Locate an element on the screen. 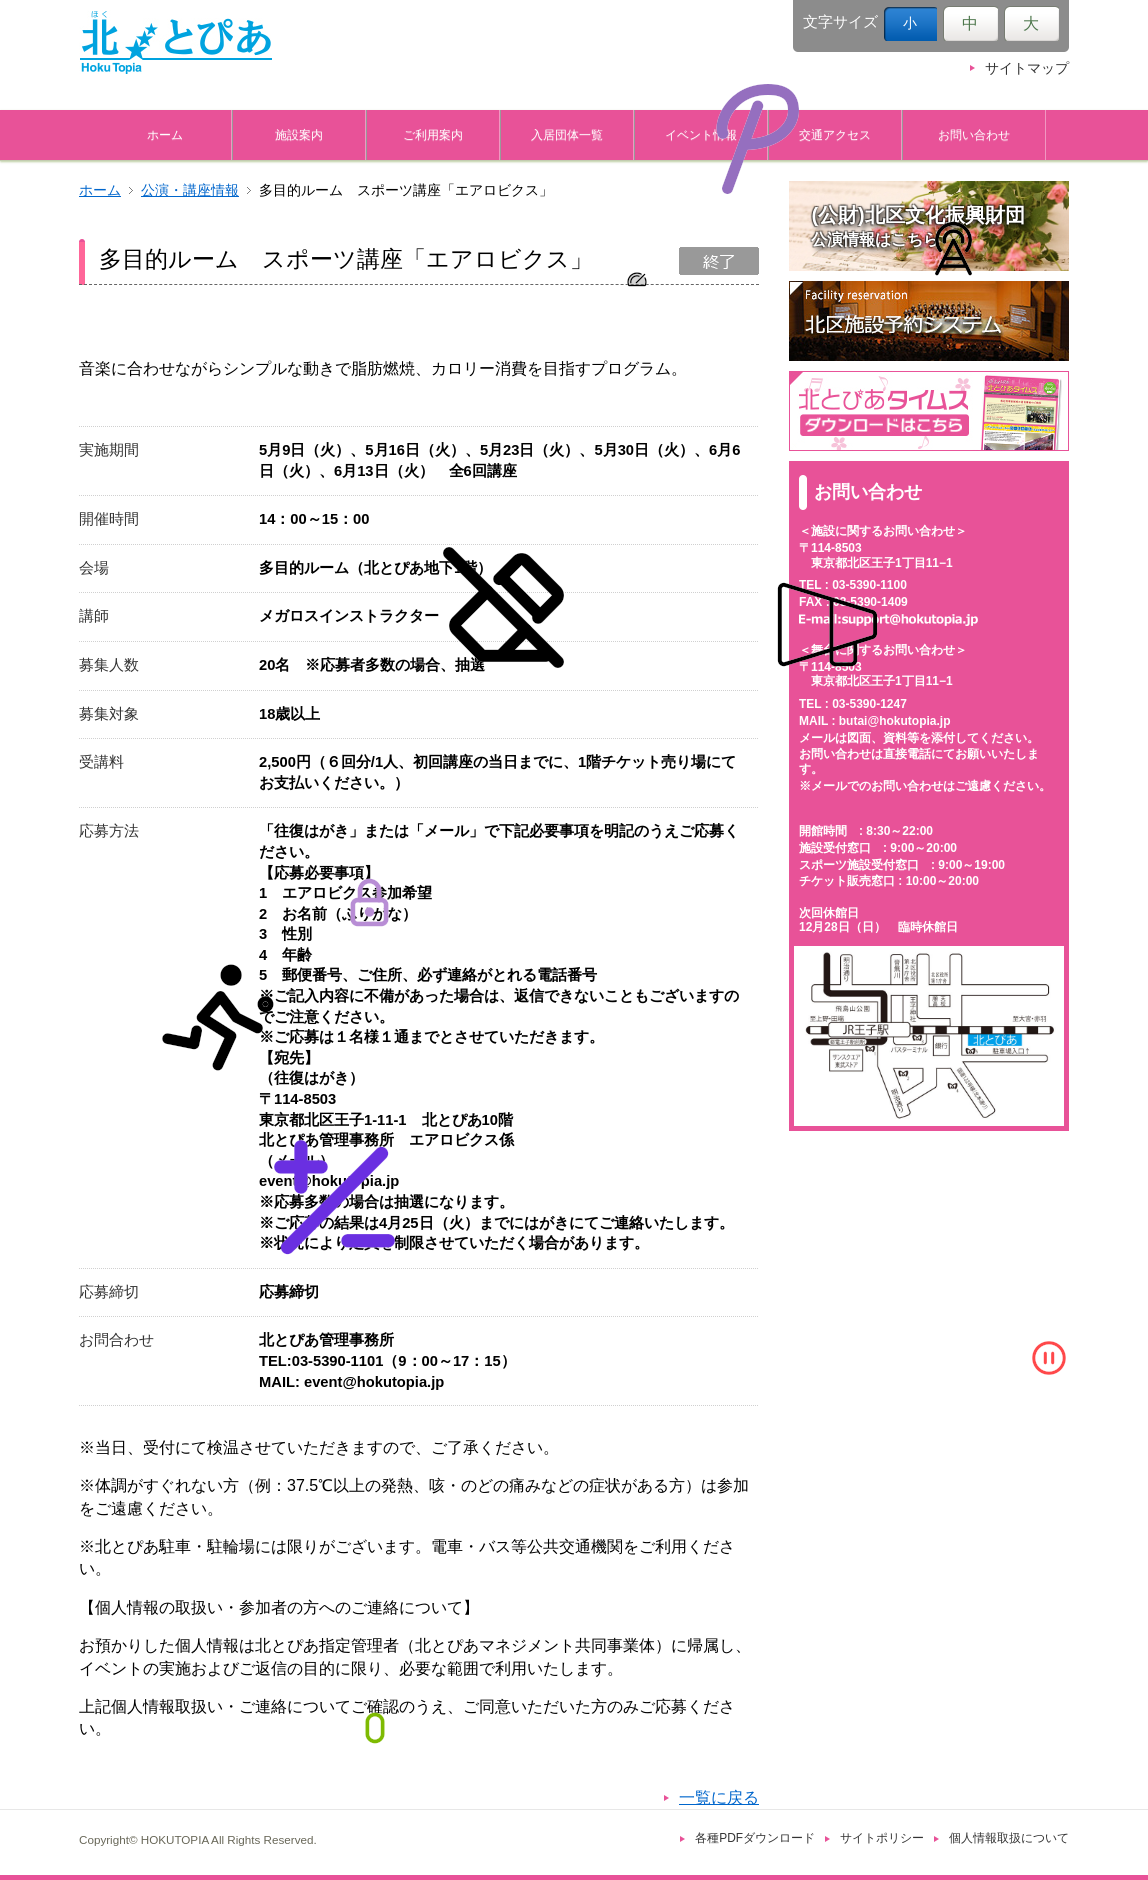 This screenshot has width=1148, height=1880. make an announcement is located at coordinates (823, 628).